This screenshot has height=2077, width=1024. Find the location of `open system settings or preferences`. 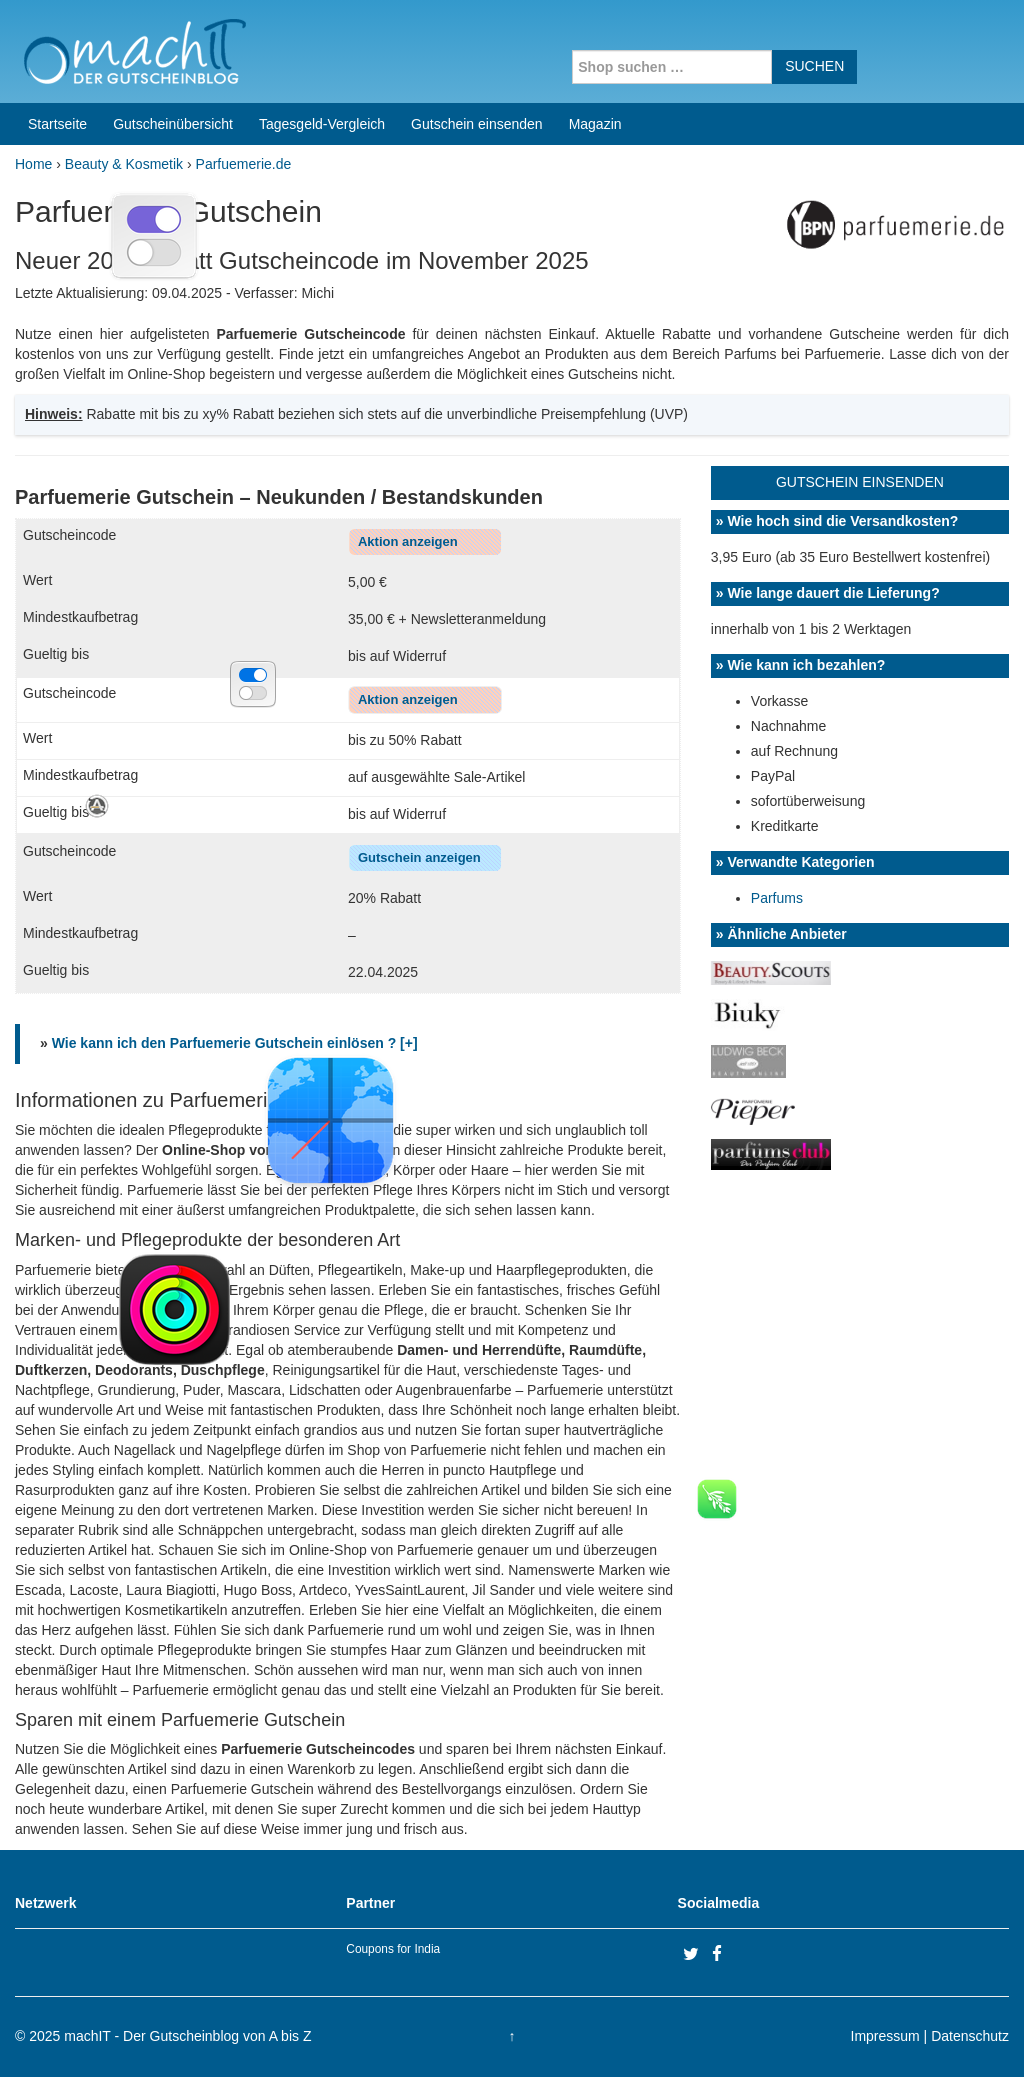

open system settings or preferences is located at coordinates (154, 236).